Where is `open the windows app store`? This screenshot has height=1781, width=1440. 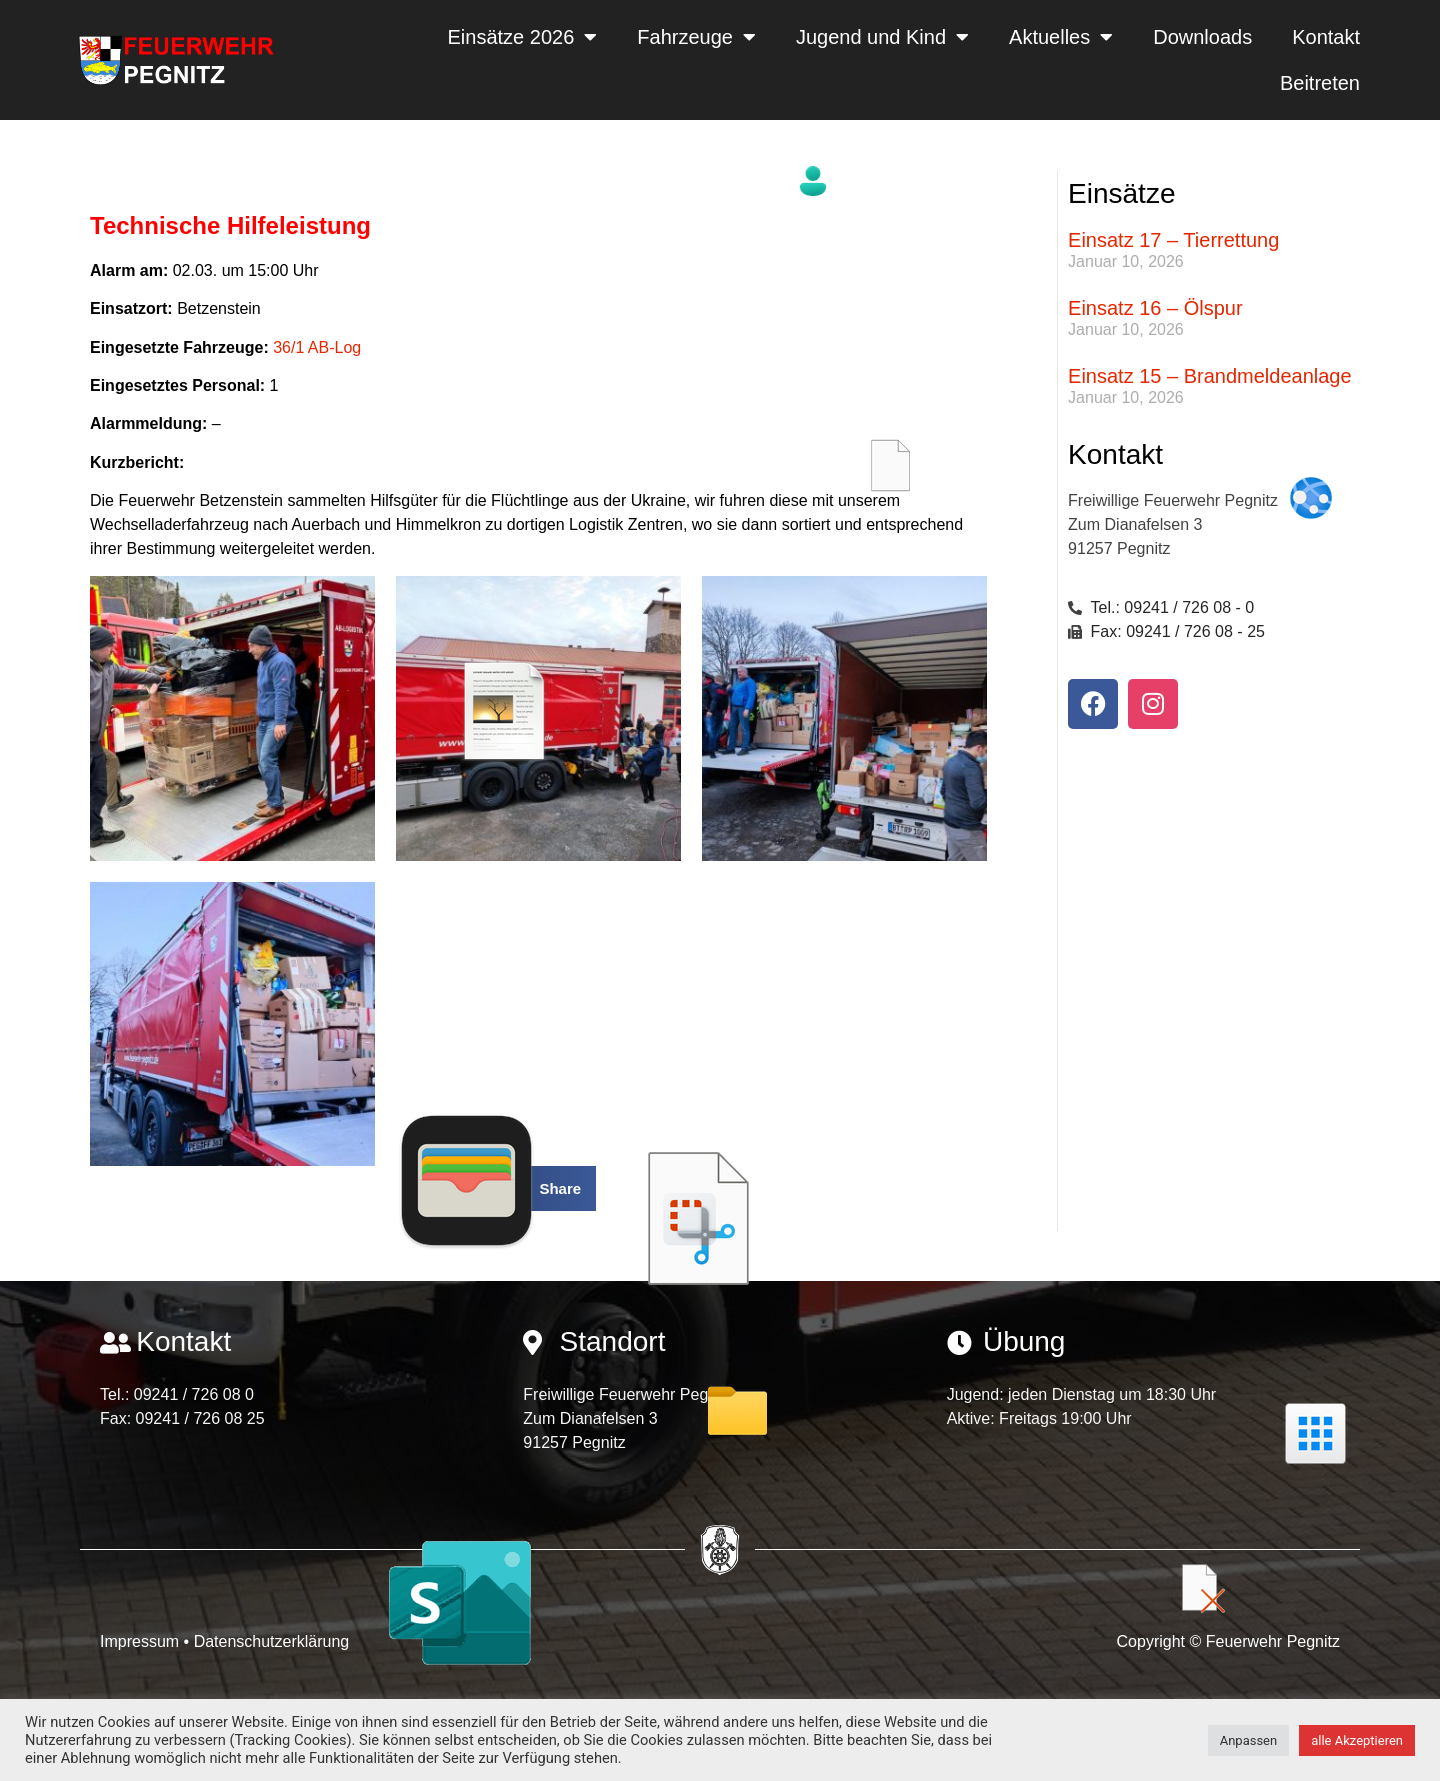 open the windows app store is located at coordinates (1311, 498).